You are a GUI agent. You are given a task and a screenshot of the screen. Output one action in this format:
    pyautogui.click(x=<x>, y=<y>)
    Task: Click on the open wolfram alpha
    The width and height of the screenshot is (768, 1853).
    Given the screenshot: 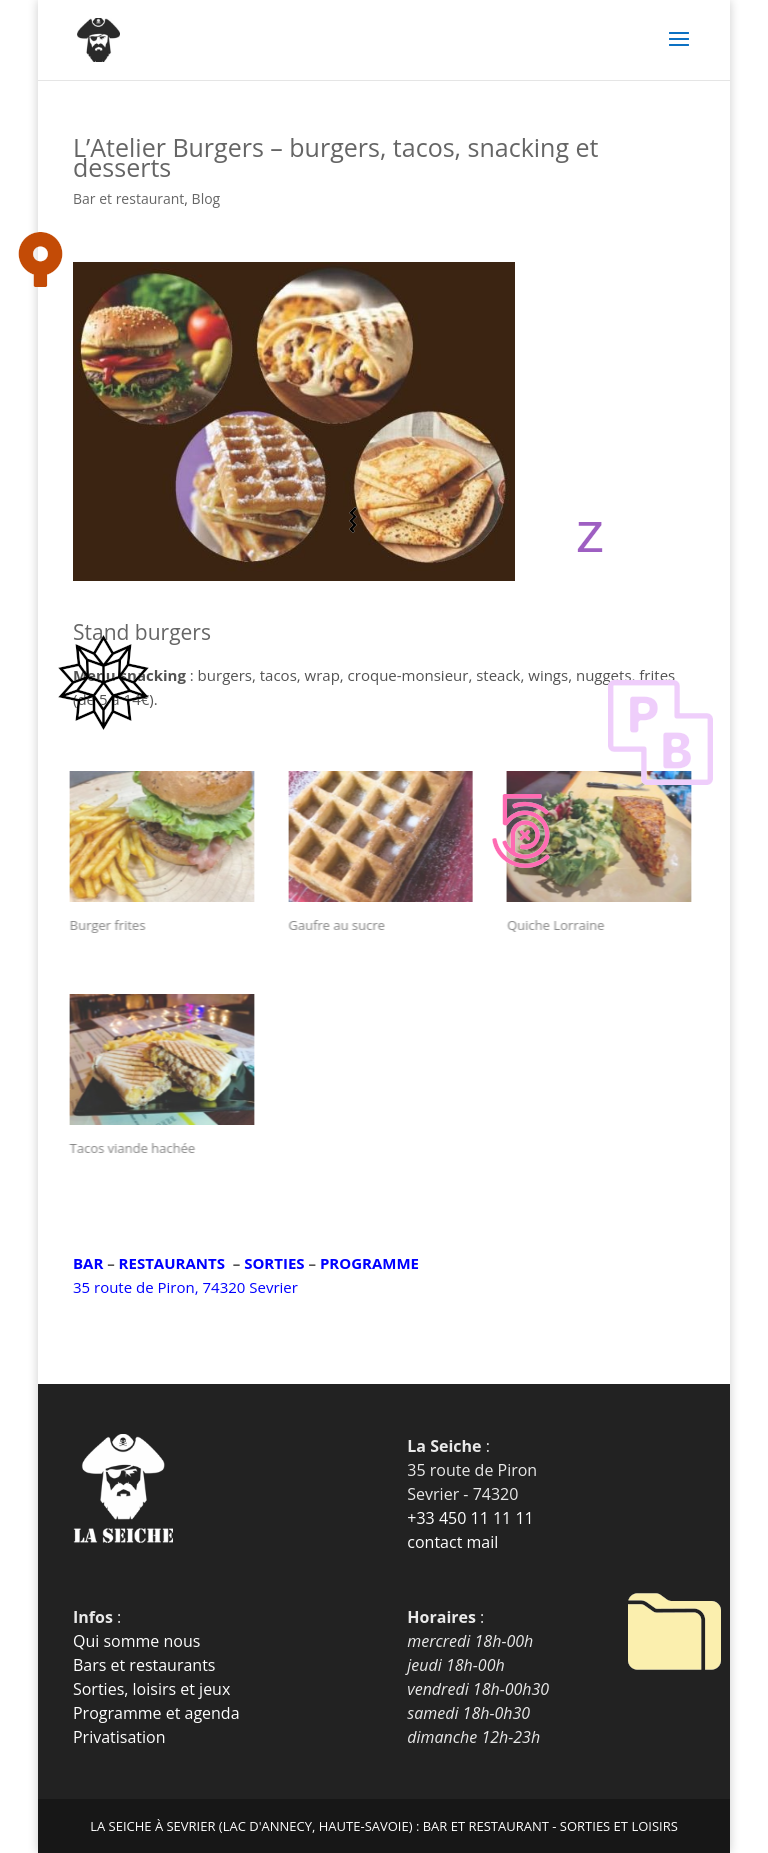 What is the action you would take?
    pyautogui.click(x=103, y=682)
    